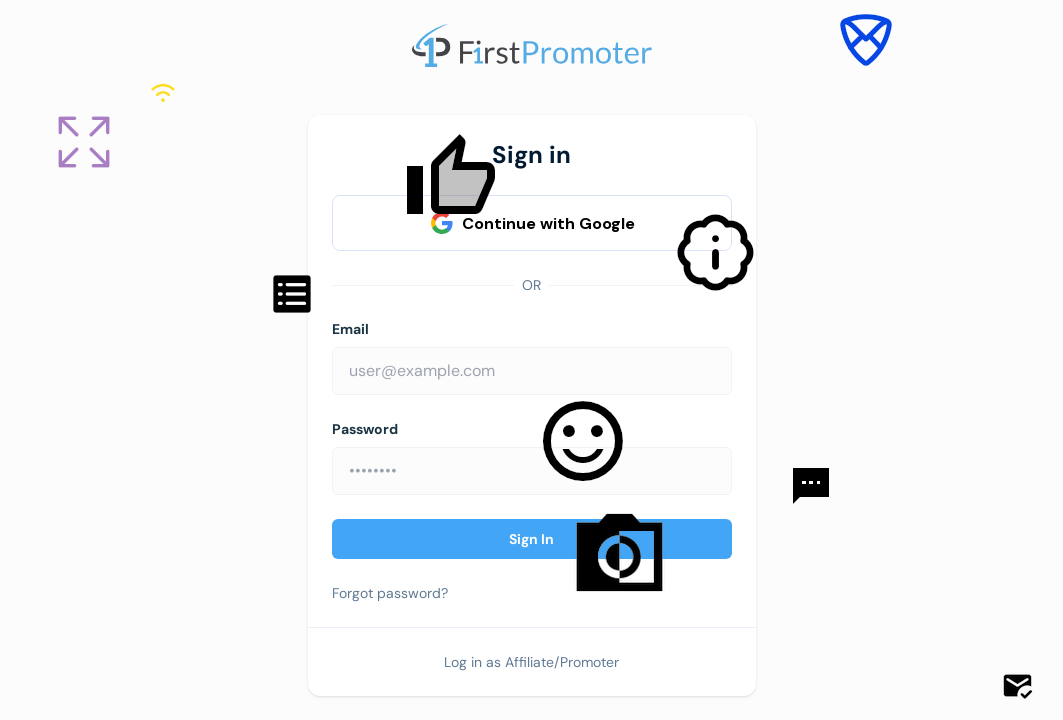 The height and width of the screenshot is (720, 1063). What do you see at coordinates (866, 40) in the screenshot?
I see `open ctemplar secure email service` at bounding box center [866, 40].